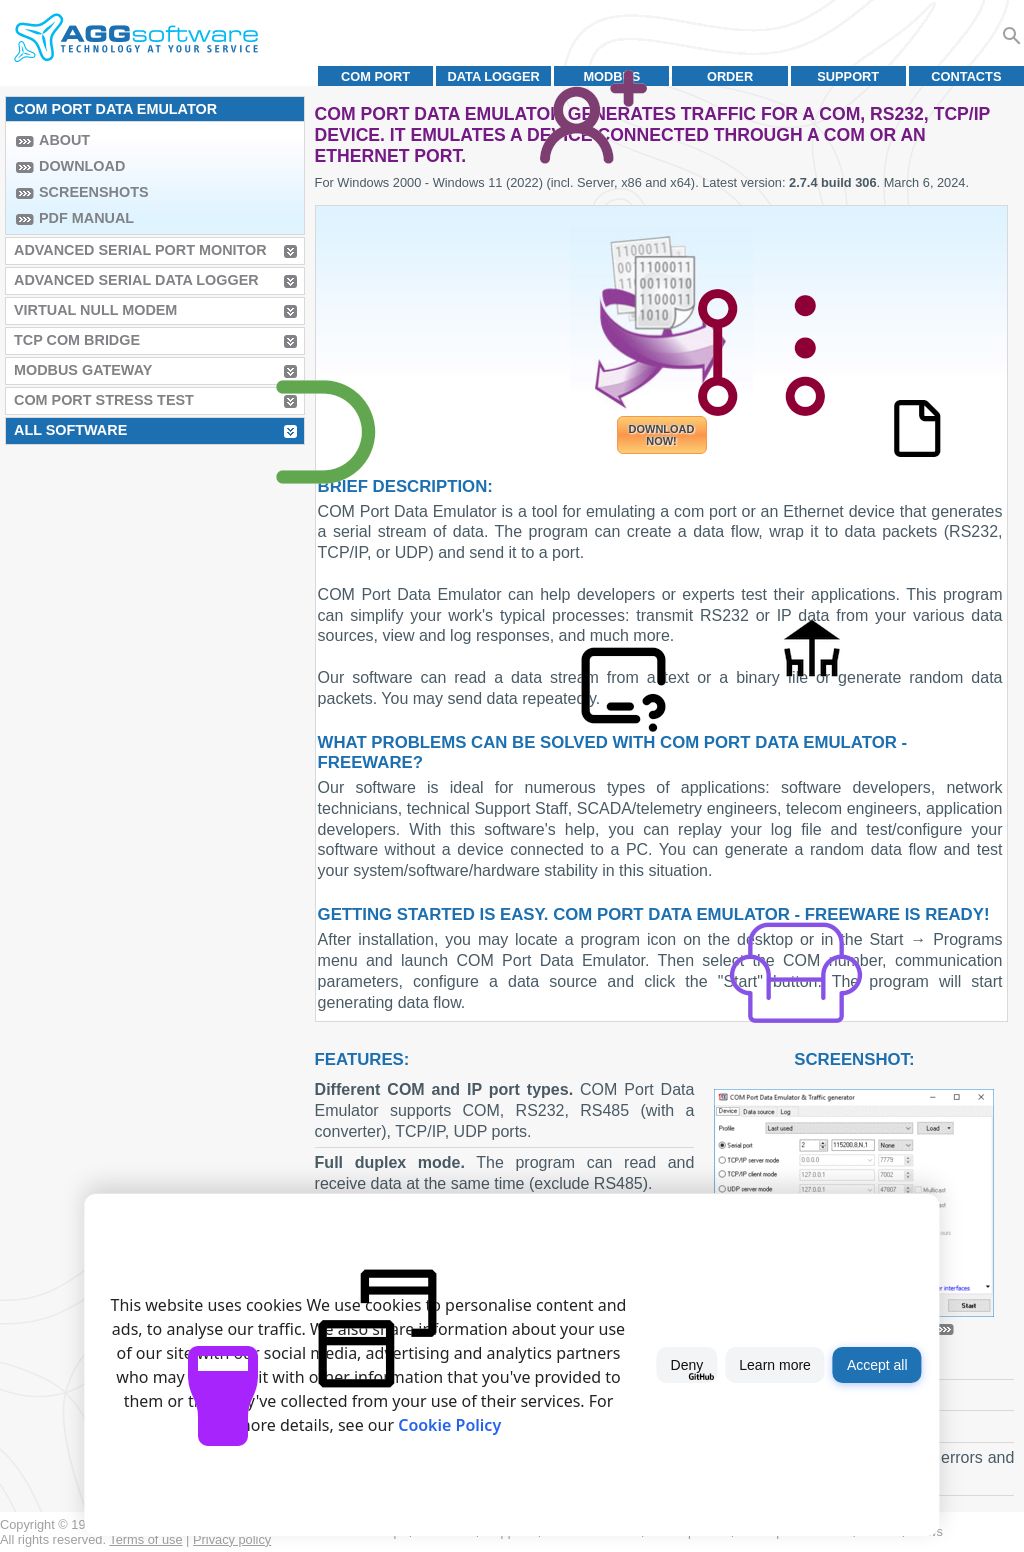 Image resolution: width=1024 pixels, height=1552 pixels. Describe the element at coordinates (701, 1376) in the screenshot. I see `link to GitHub repository` at that location.